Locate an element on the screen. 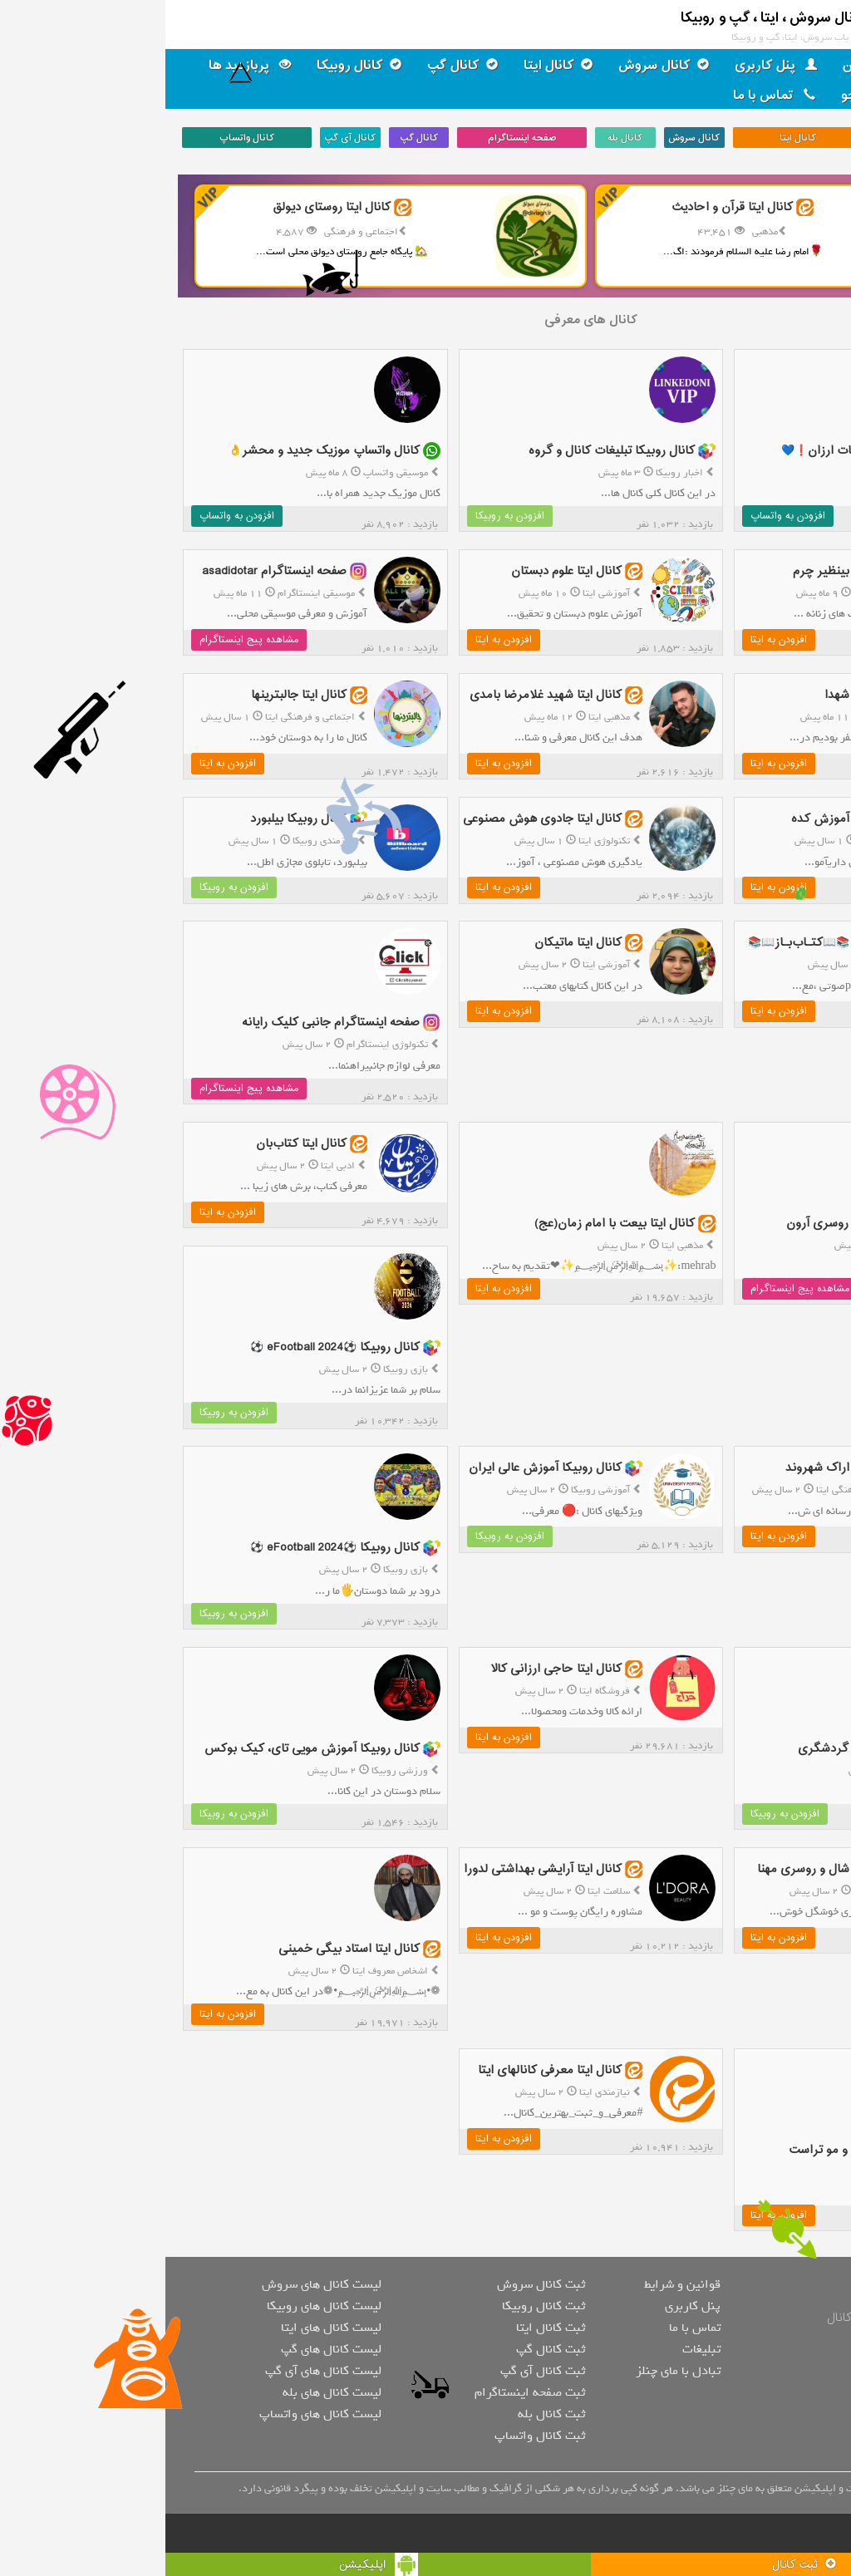 The width and height of the screenshot is (851, 2576). access video or film content is located at coordinates (77, 1102).